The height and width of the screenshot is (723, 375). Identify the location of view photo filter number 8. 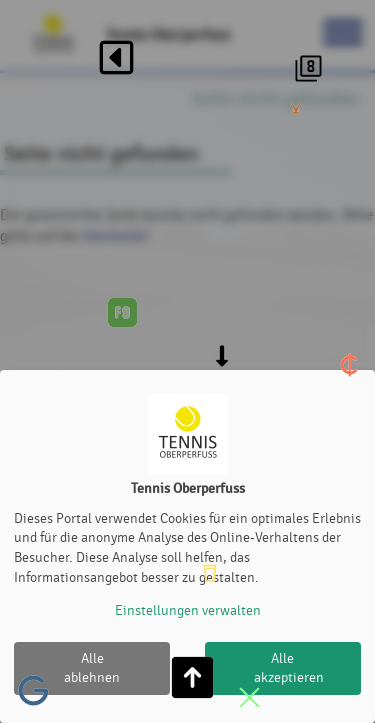
(308, 68).